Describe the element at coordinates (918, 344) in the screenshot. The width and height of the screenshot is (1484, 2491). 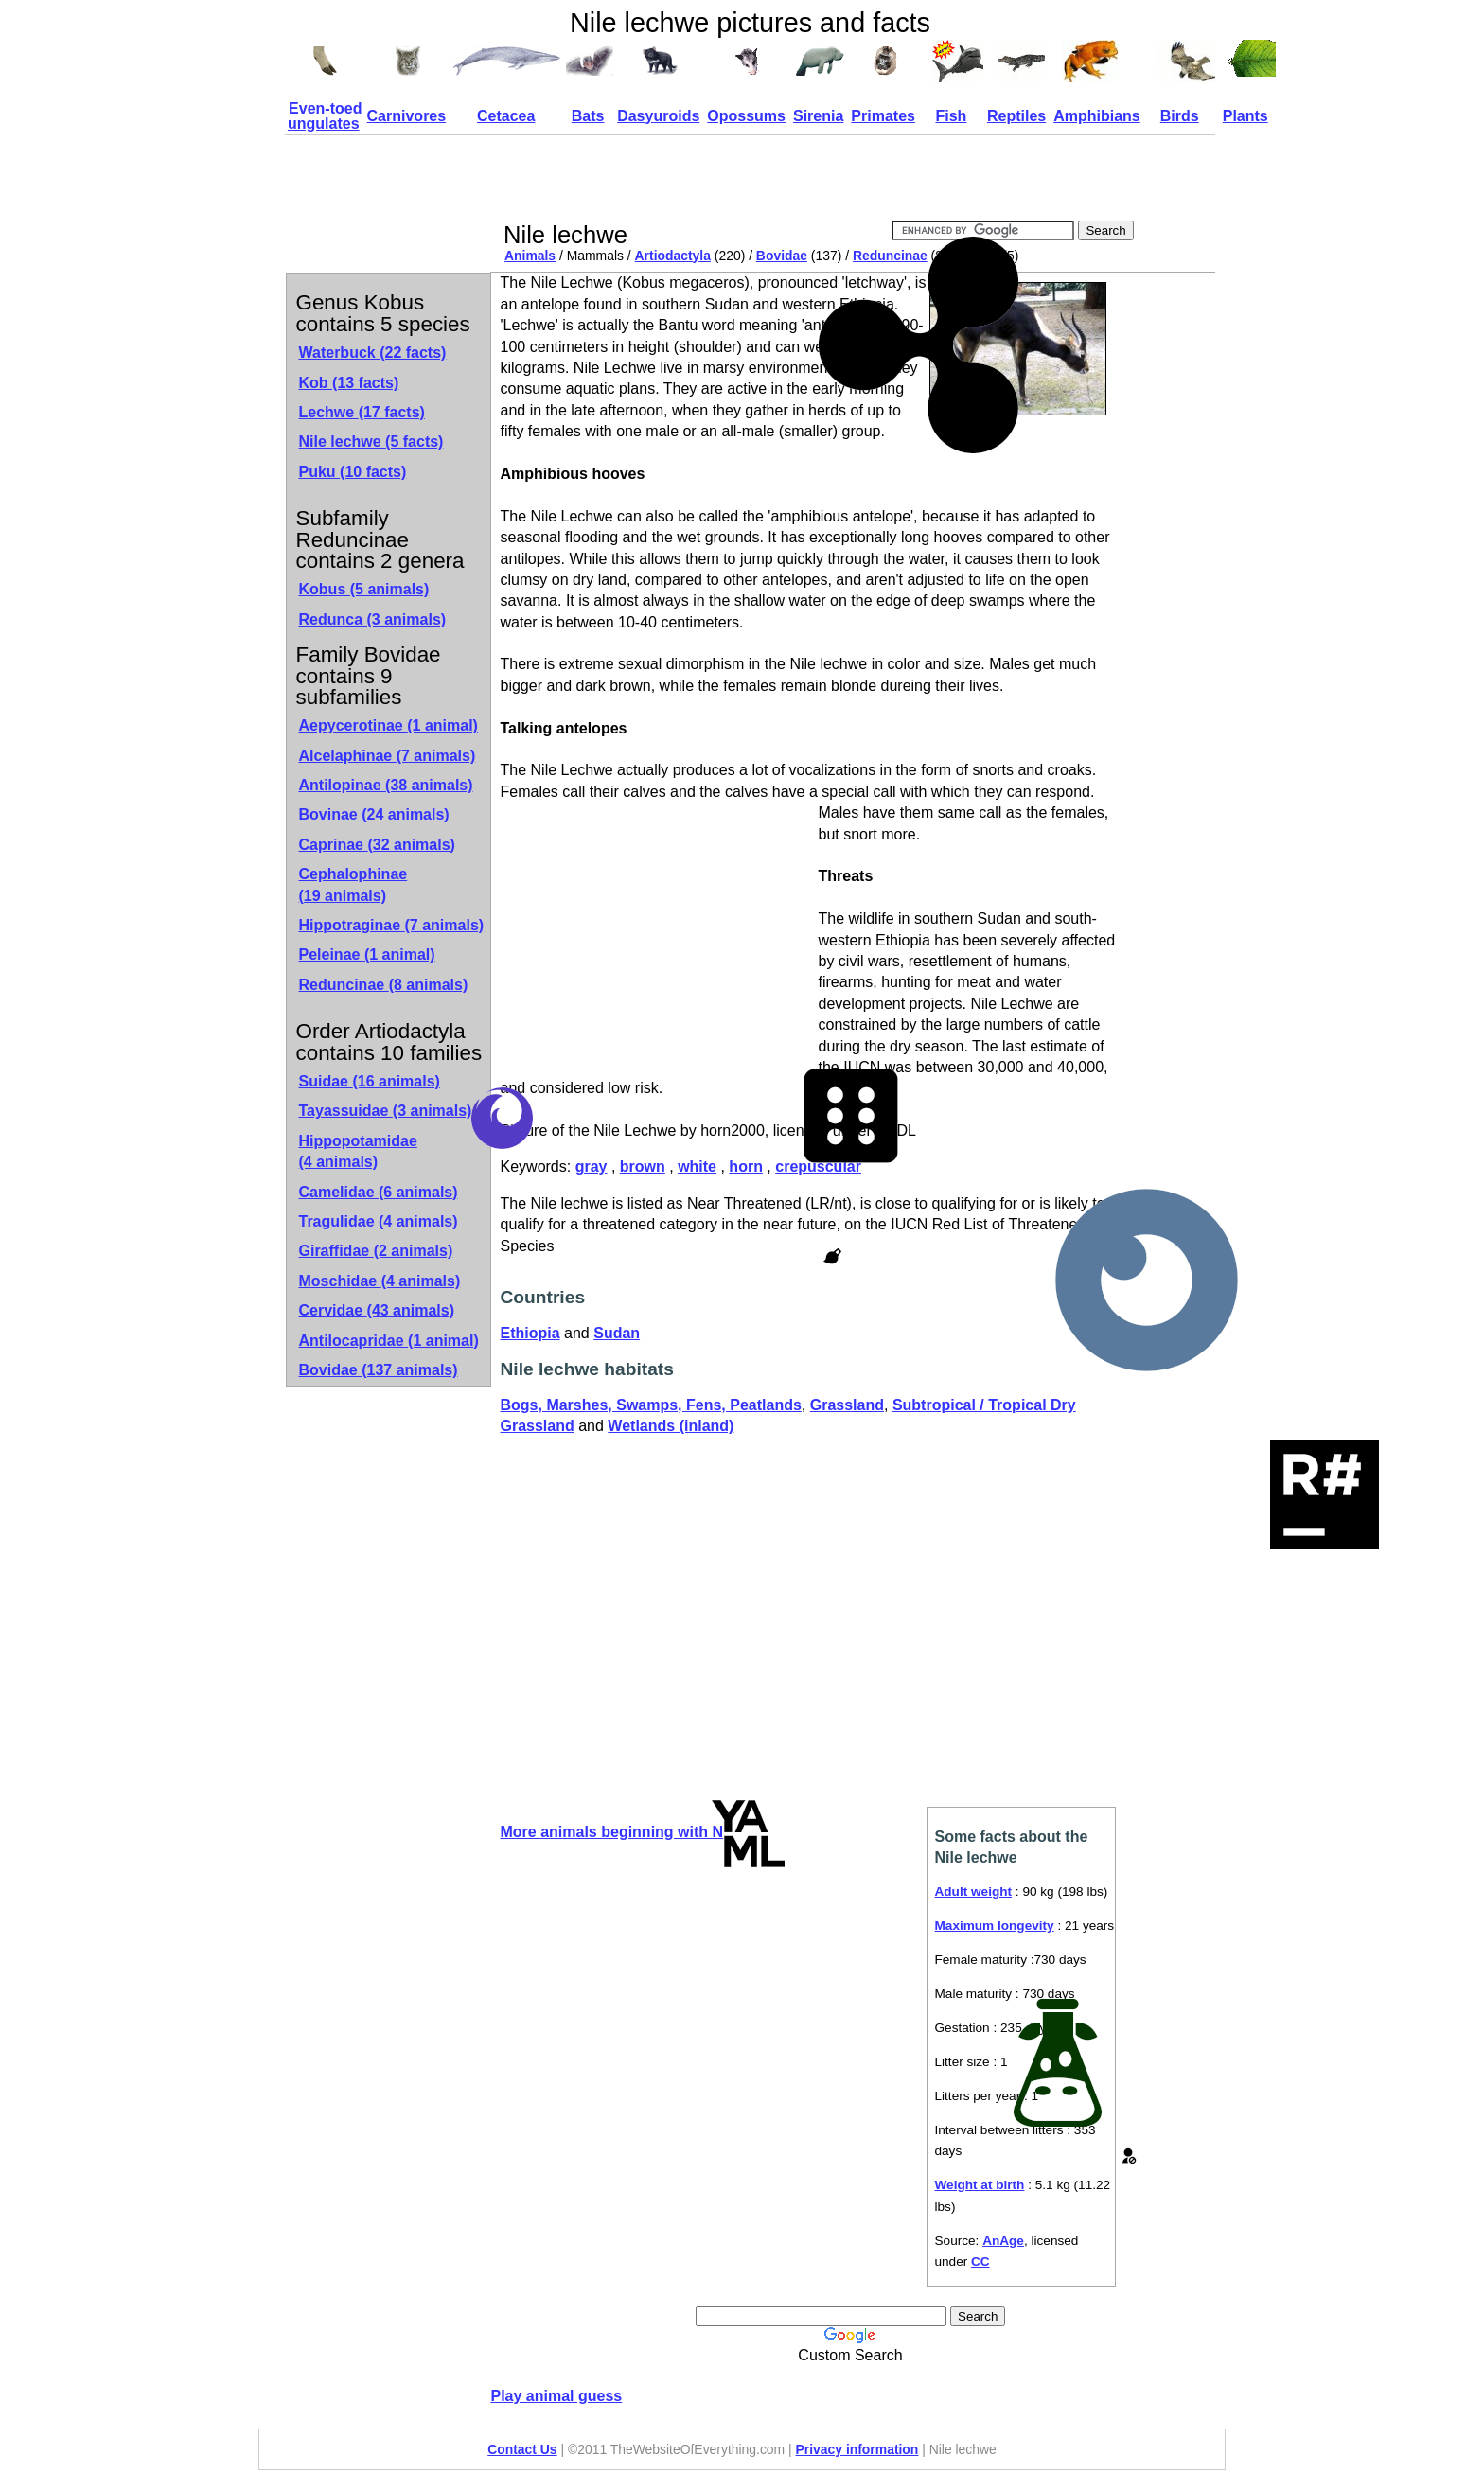
I see `Ripple cryptocurrency logo` at that location.